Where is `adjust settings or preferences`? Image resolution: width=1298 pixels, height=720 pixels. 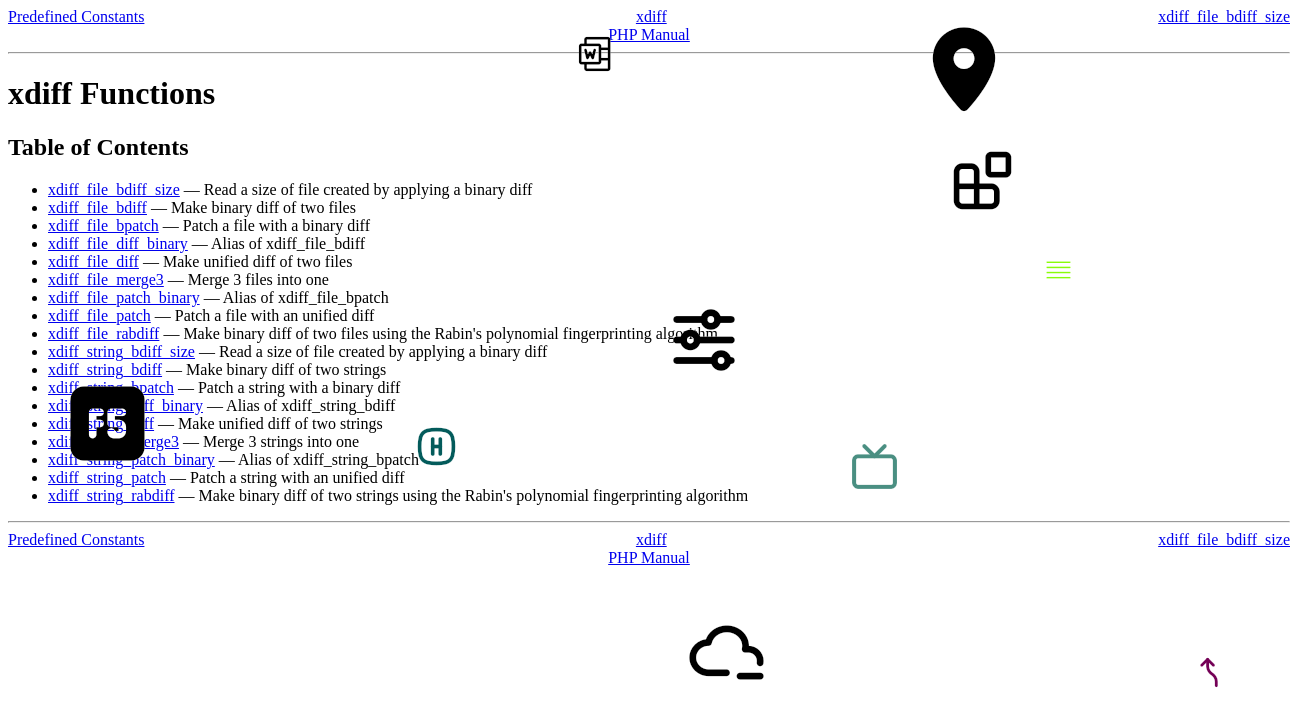 adjust settings or preferences is located at coordinates (704, 340).